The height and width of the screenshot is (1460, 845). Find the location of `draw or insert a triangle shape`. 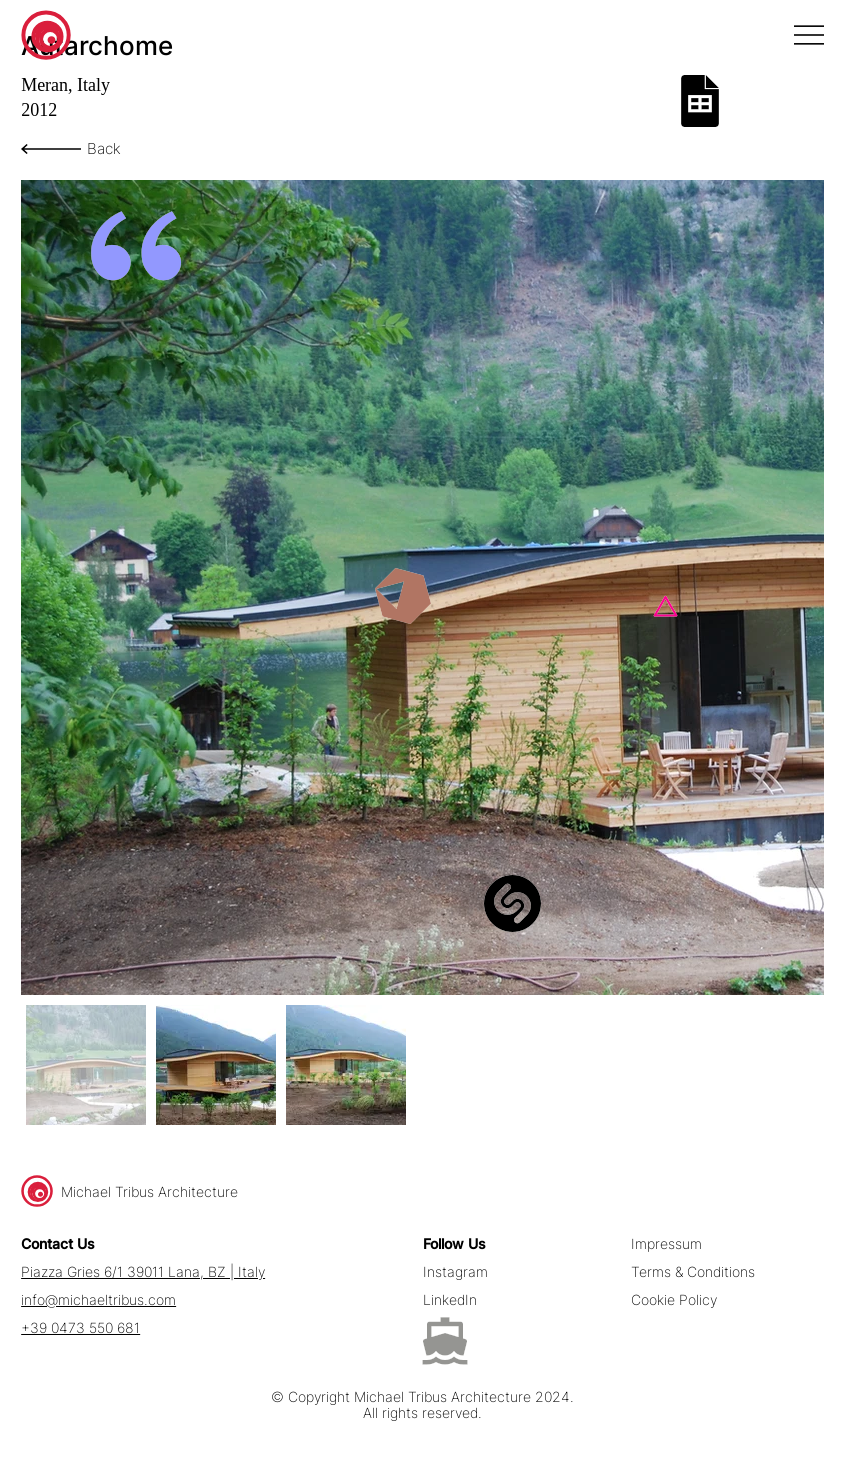

draw or insert a triangle shape is located at coordinates (665, 606).